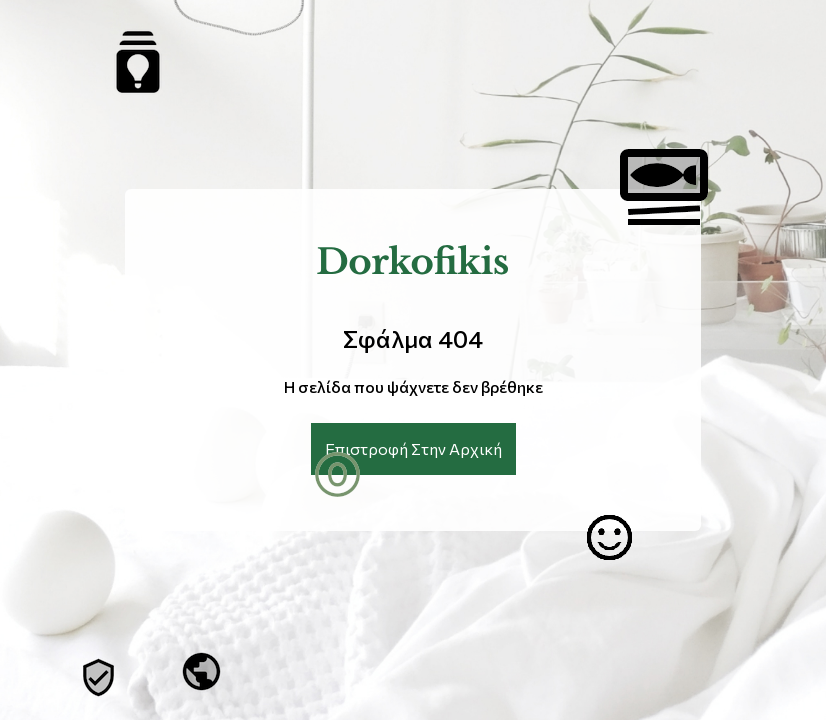 The width and height of the screenshot is (826, 720). What do you see at coordinates (664, 189) in the screenshot?
I see `view set meal or bento box options` at bounding box center [664, 189].